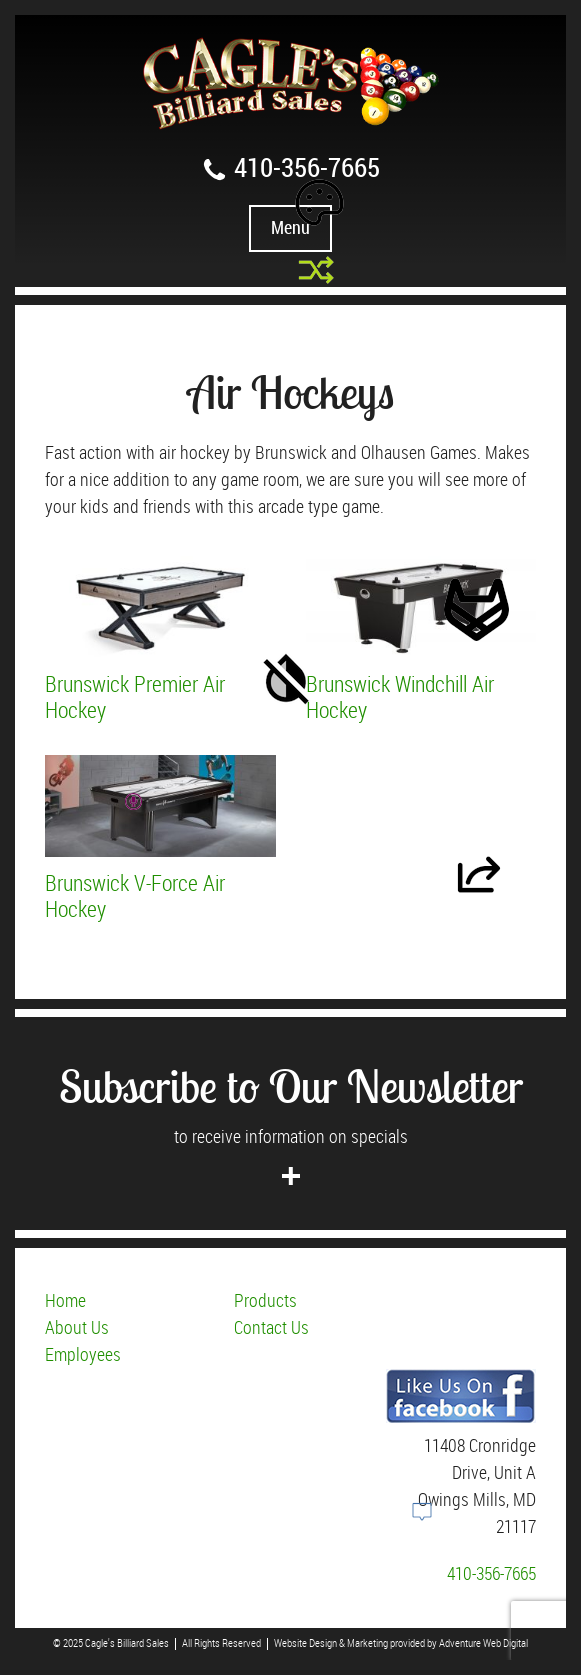 This screenshot has width=581, height=1675. Describe the element at coordinates (319, 203) in the screenshot. I see `access color or theme customization options` at that location.